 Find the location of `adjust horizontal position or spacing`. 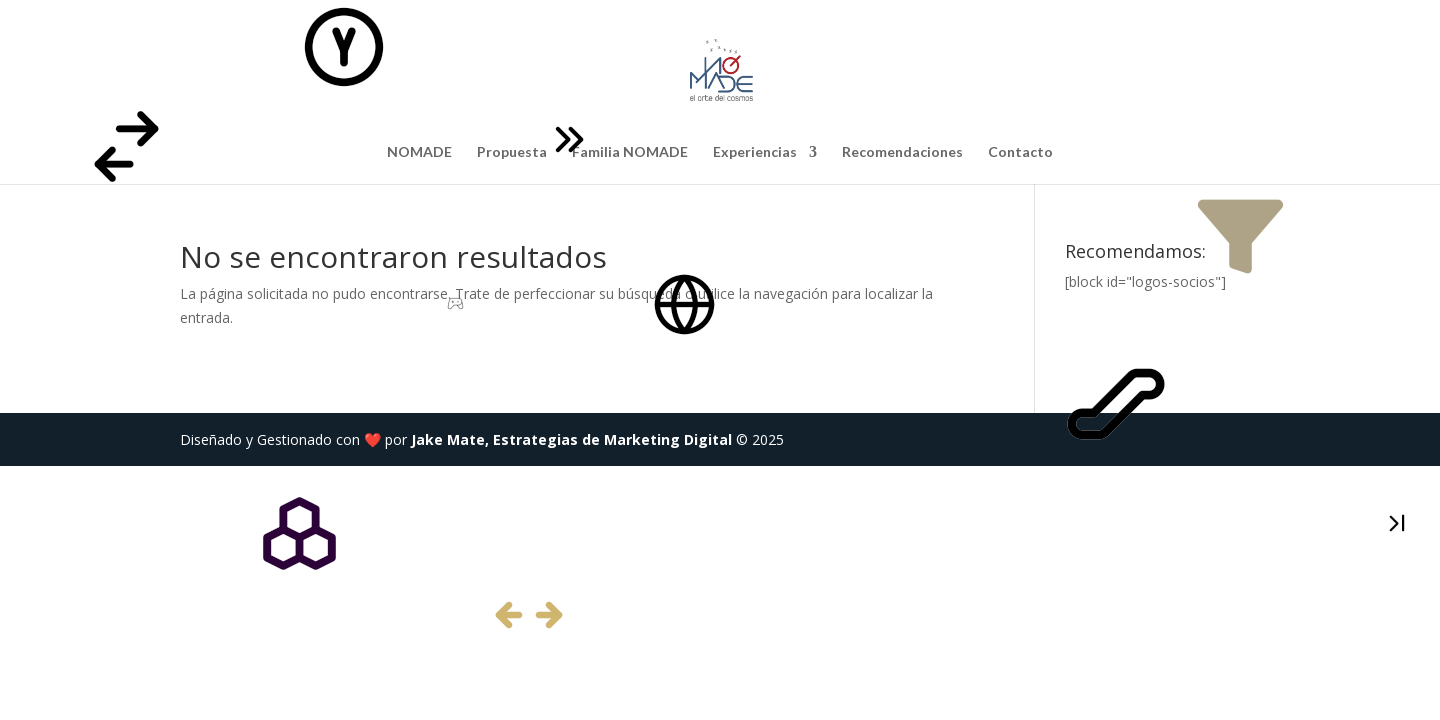

adjust horizontal position or spacing is located at coordinates (529, 615).